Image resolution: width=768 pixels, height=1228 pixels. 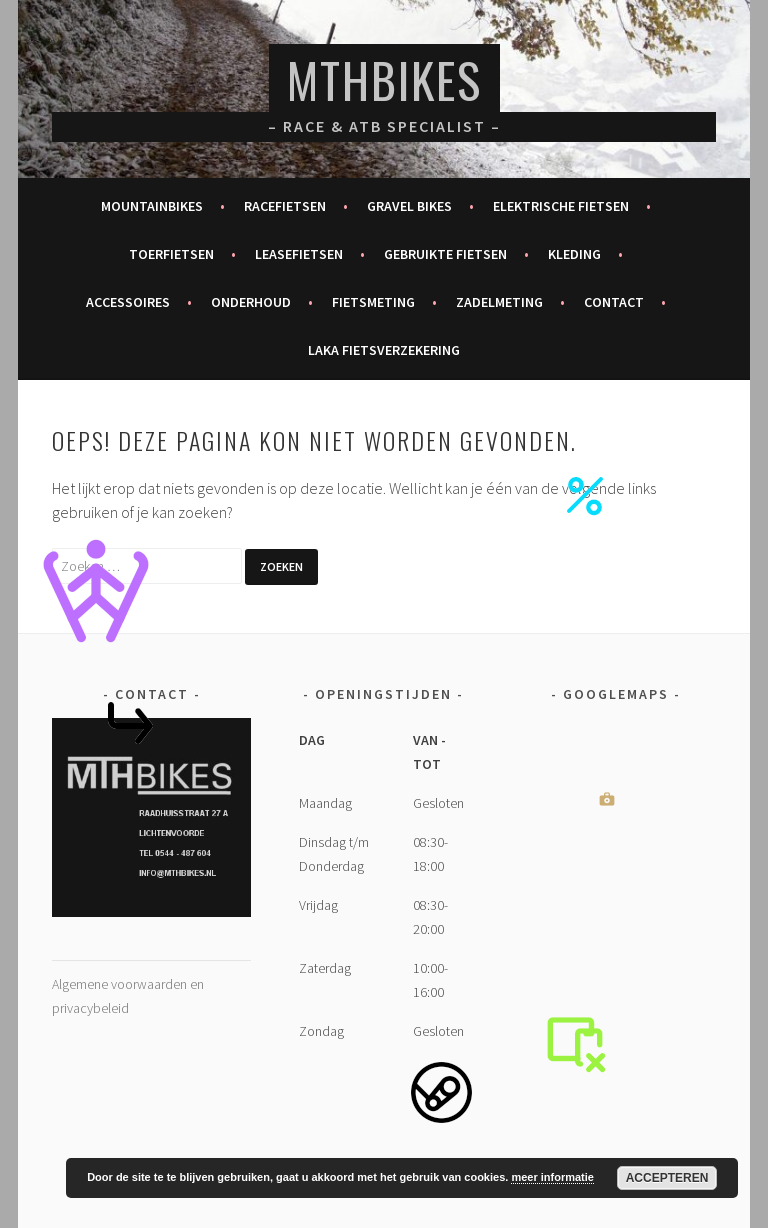 I want to click on take a photo, so click(x=607, y=799).